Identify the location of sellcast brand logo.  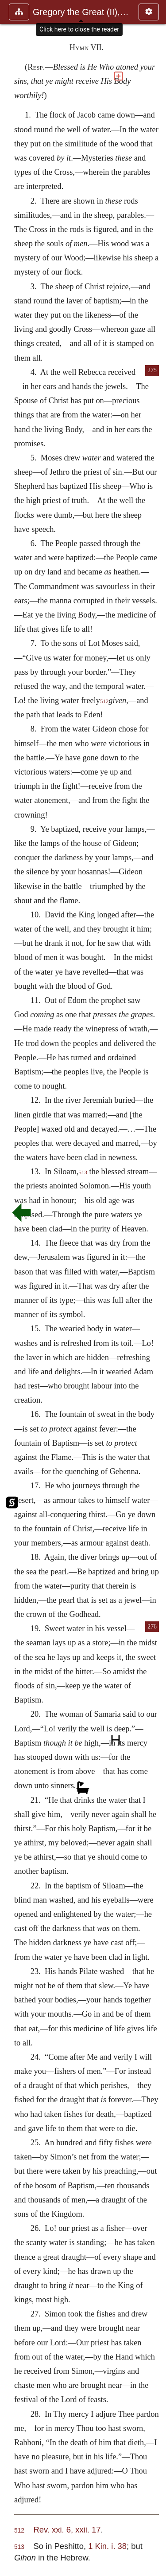
(12, 1502).